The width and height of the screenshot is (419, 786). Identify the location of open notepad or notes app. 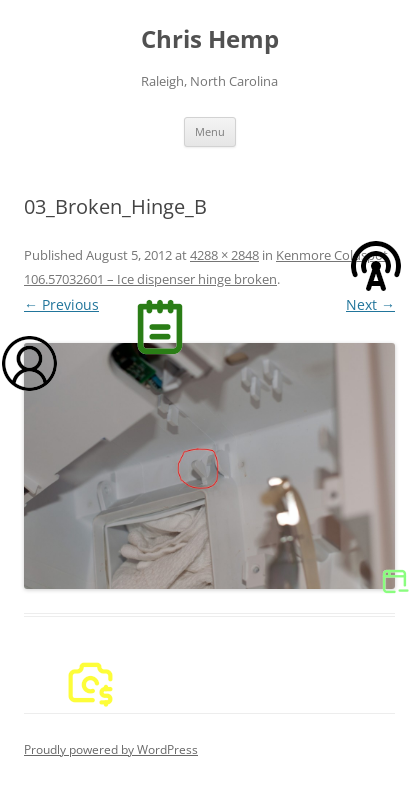
(160, 328).